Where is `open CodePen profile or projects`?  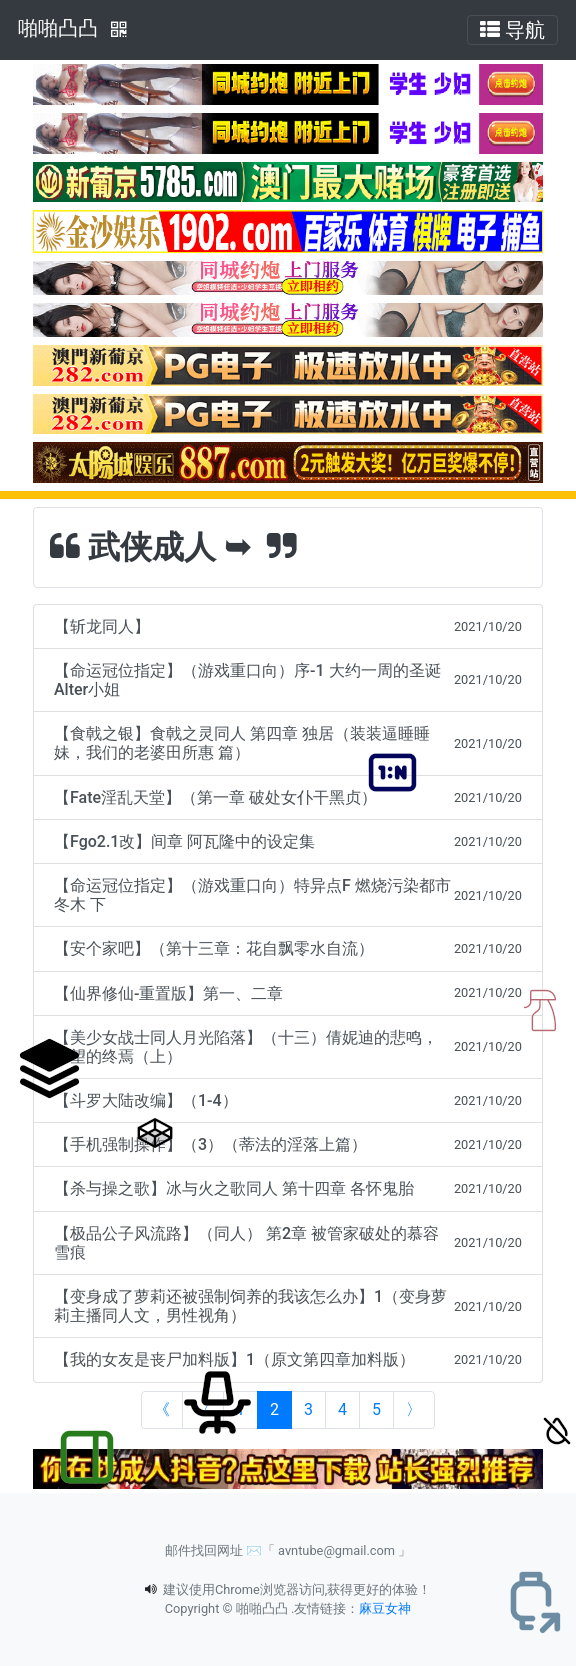
open CodePen profile or projects is located at coordinates (155, 1133).